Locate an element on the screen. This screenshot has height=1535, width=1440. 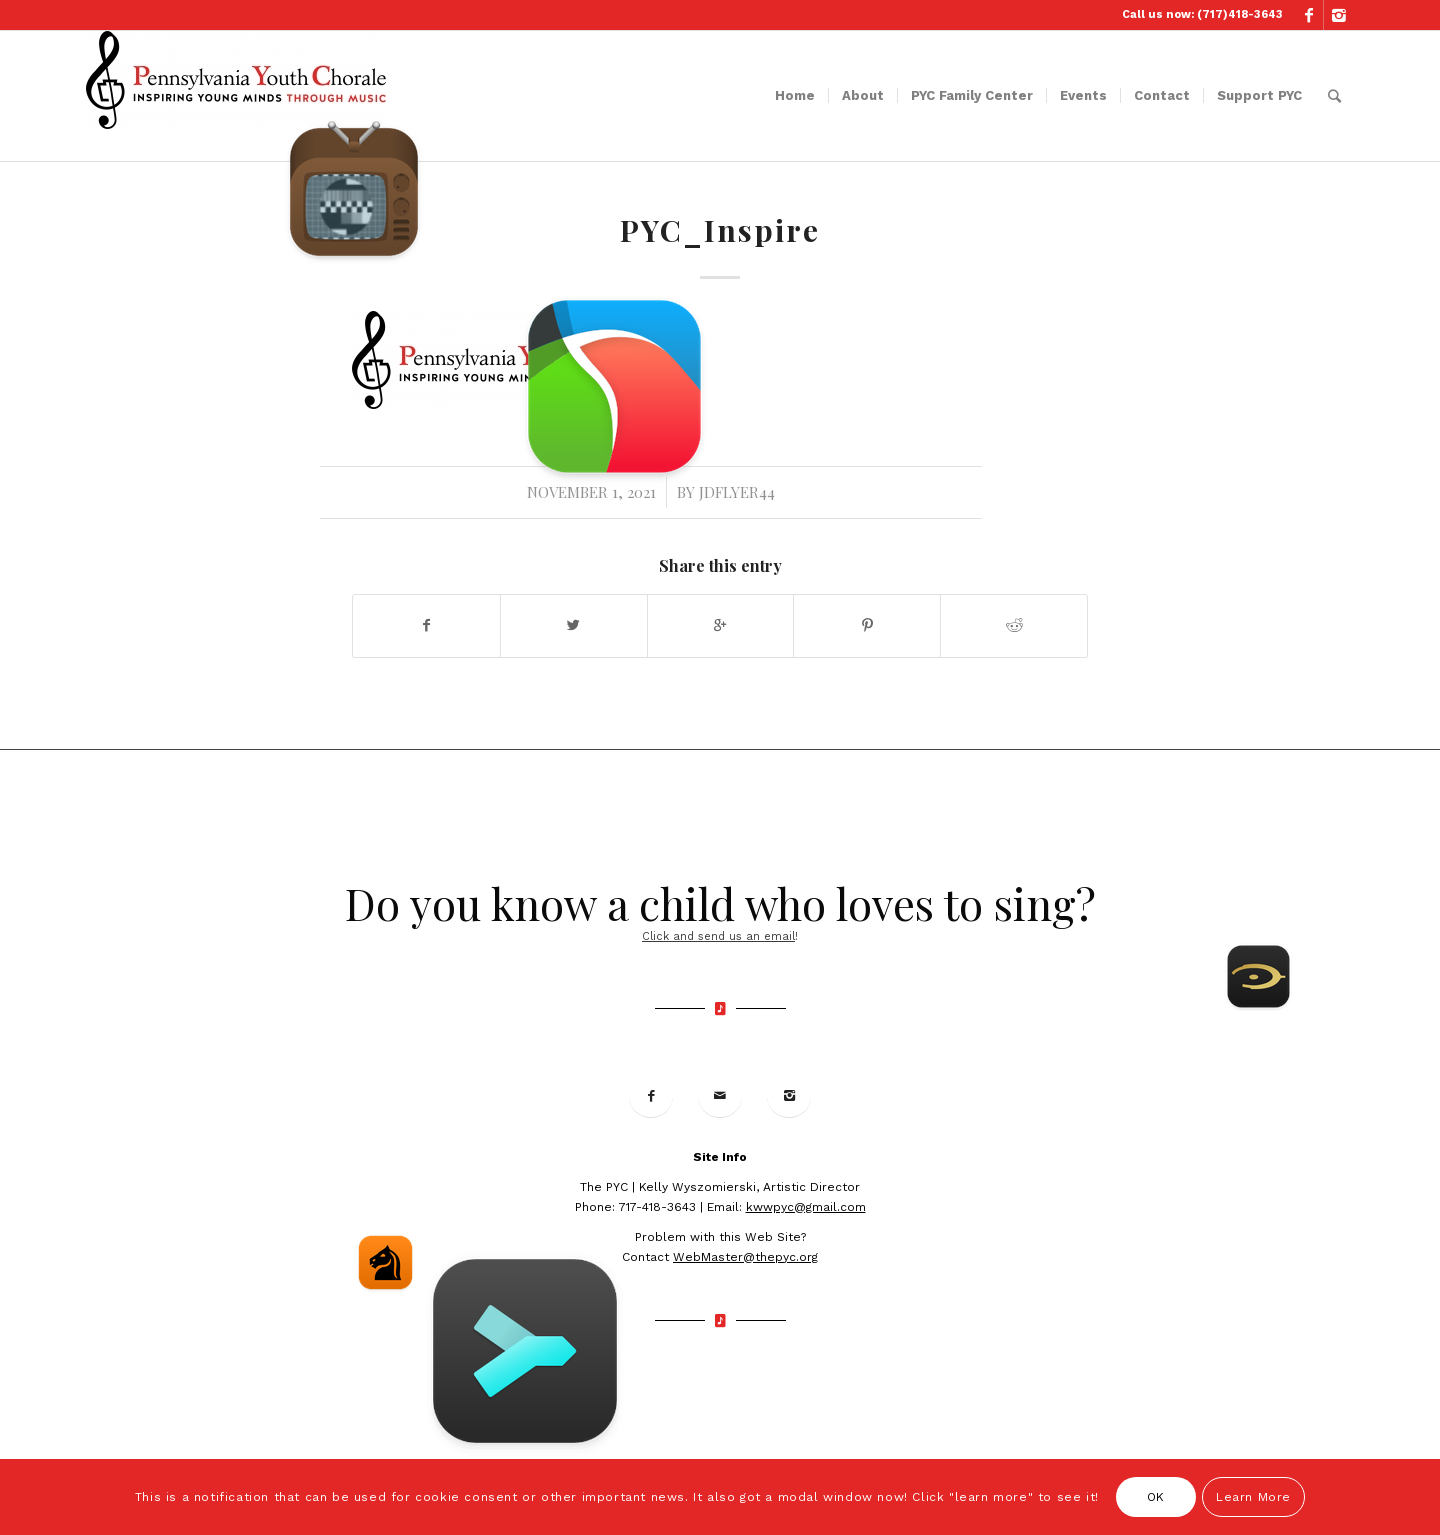
open reaper digital audio workstation is located at coordinates (614, 386).